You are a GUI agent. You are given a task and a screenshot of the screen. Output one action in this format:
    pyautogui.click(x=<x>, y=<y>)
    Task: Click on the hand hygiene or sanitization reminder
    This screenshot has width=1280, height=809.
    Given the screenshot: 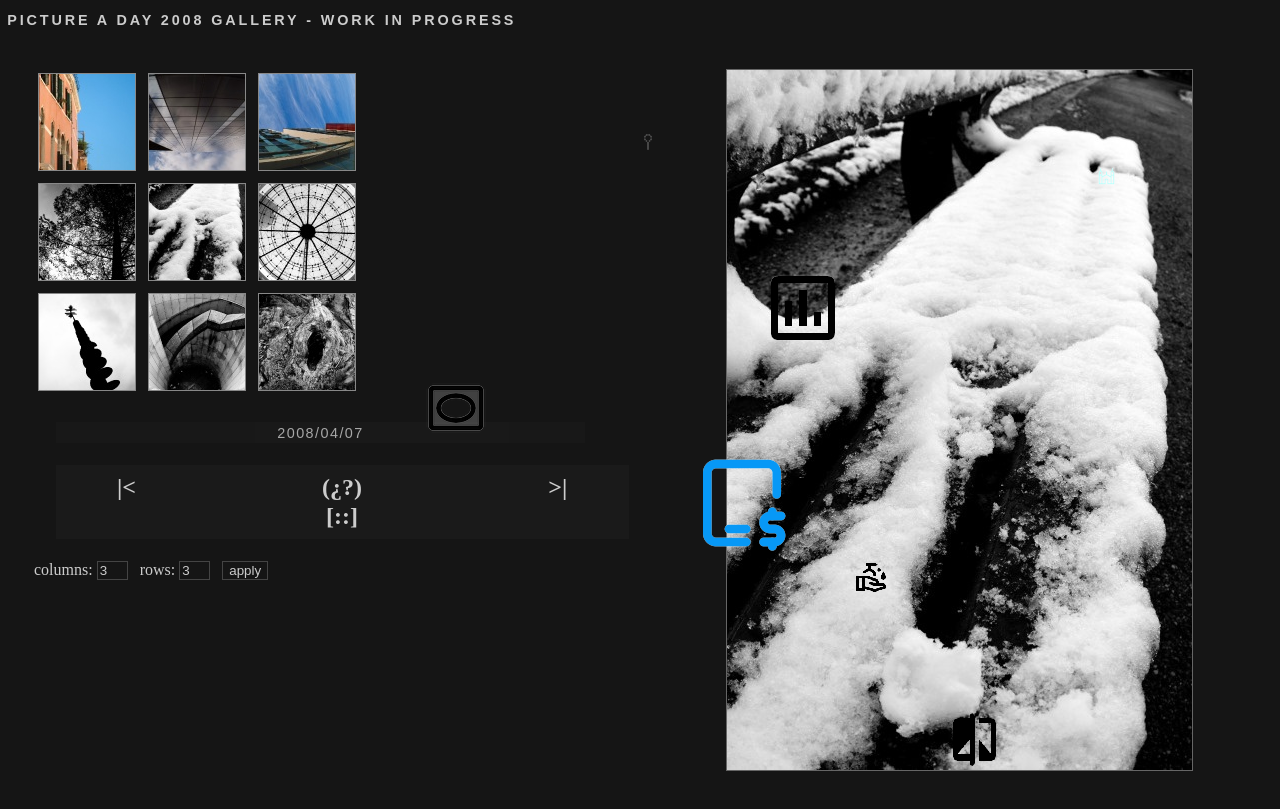 What is the action you would take?
    pyautogui.click(x=872, y=577)
    